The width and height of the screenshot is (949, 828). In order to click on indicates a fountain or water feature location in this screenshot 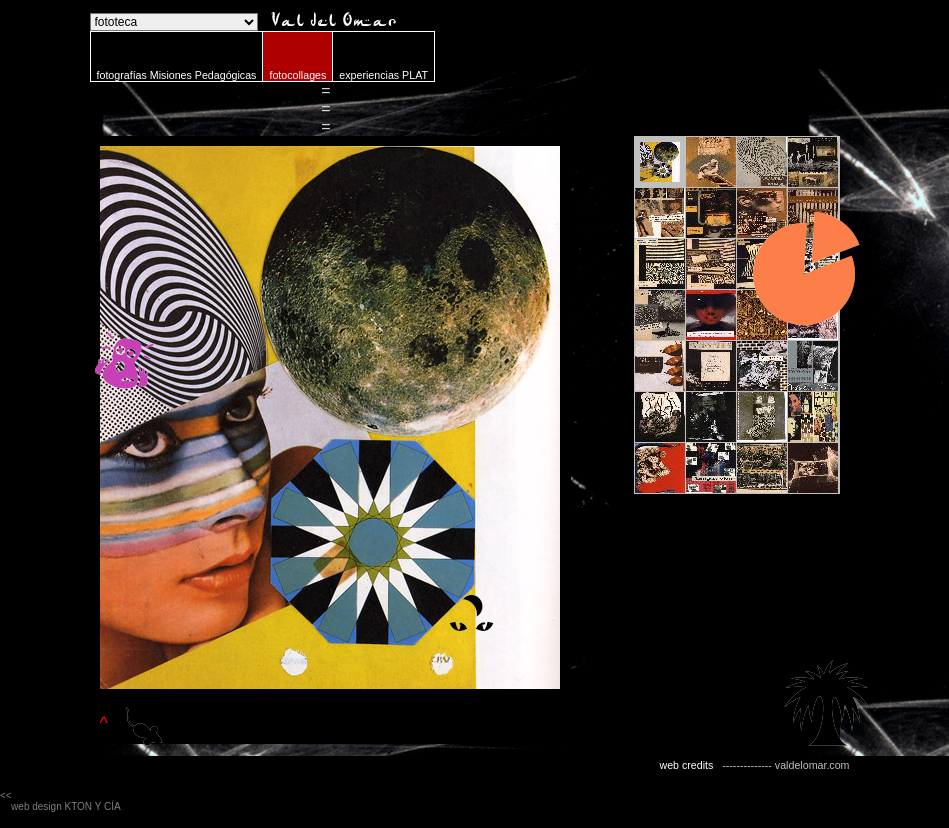, I will do `click(827, 703)`.